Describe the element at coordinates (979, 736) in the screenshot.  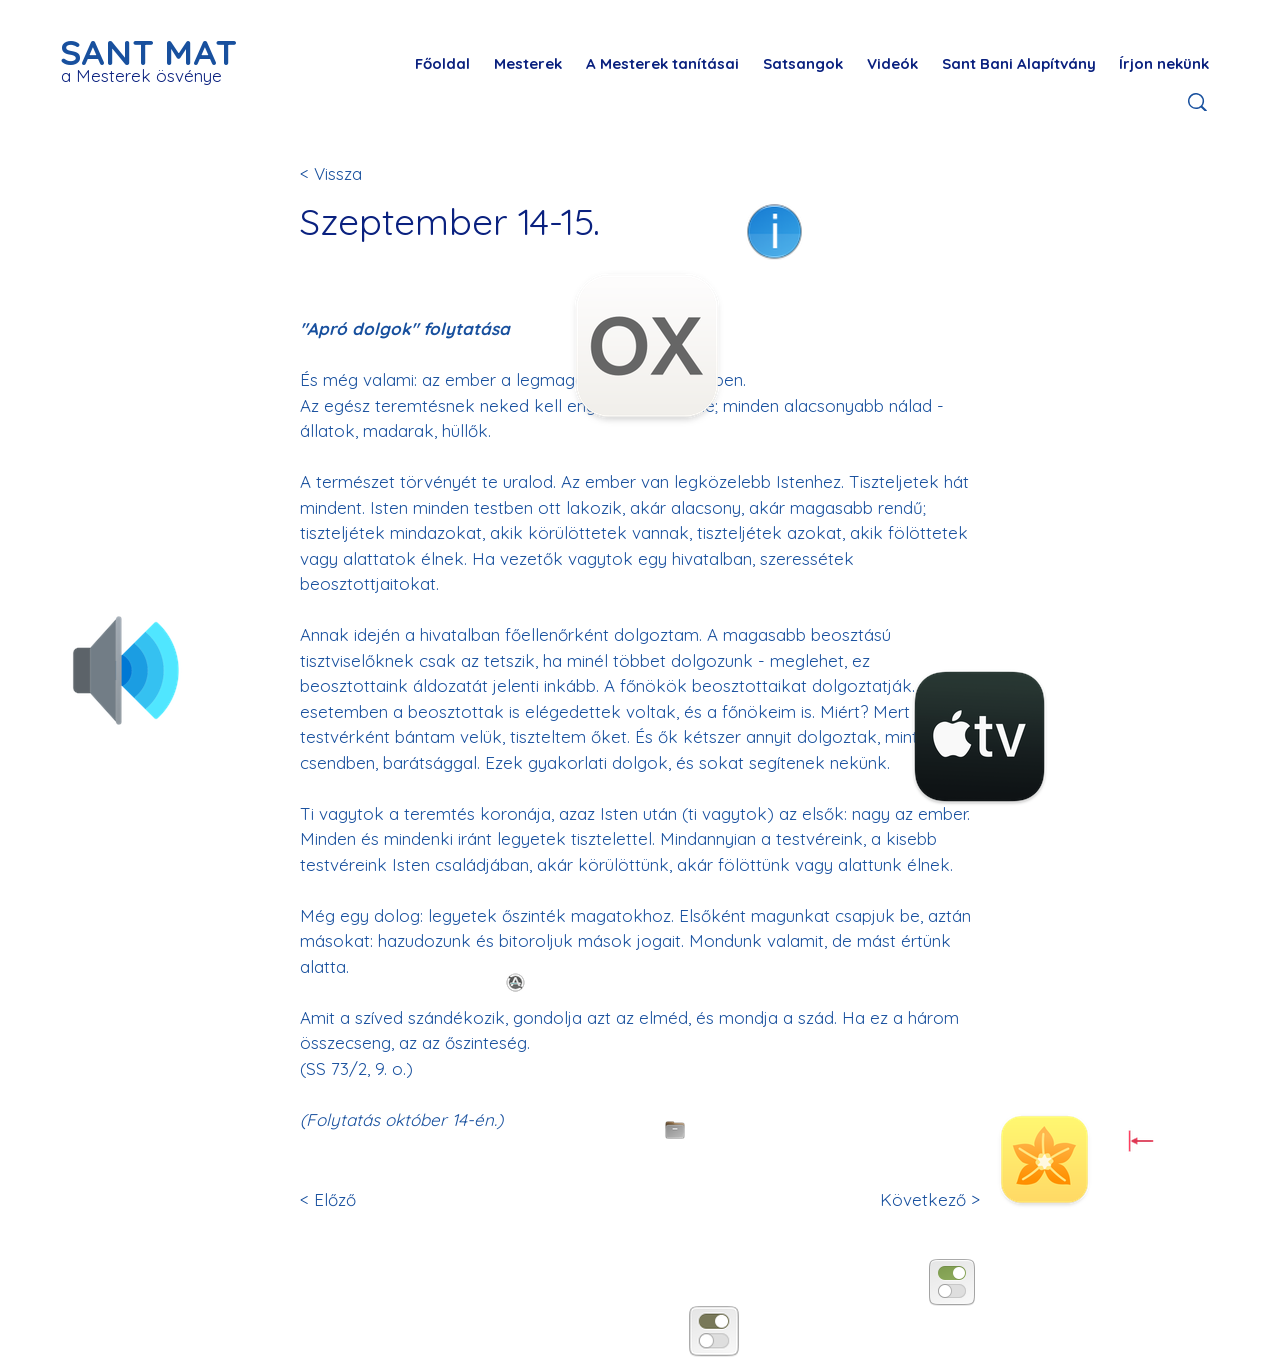
I see `open the Apple TV app` at that location.